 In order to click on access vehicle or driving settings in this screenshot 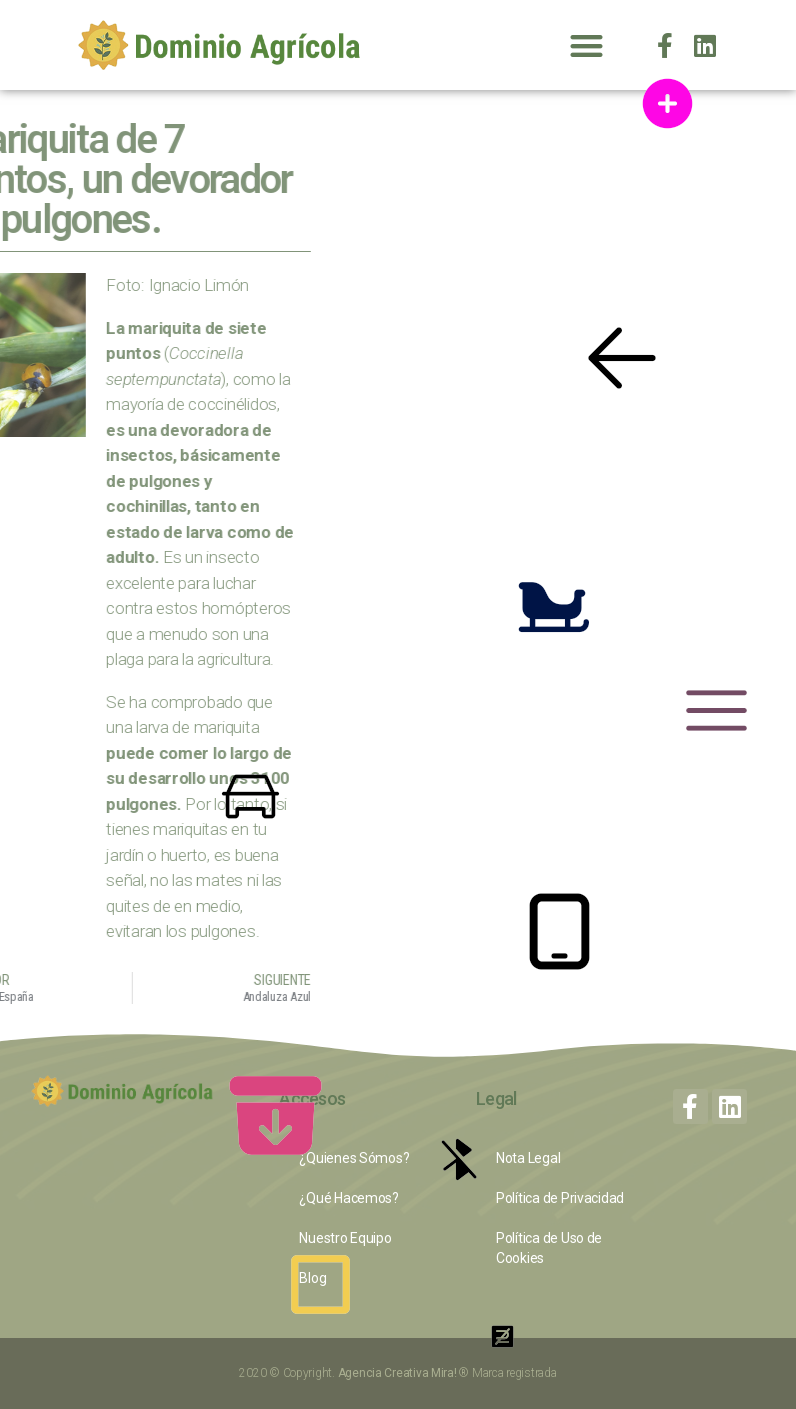, I will do `click(250, 797)`.